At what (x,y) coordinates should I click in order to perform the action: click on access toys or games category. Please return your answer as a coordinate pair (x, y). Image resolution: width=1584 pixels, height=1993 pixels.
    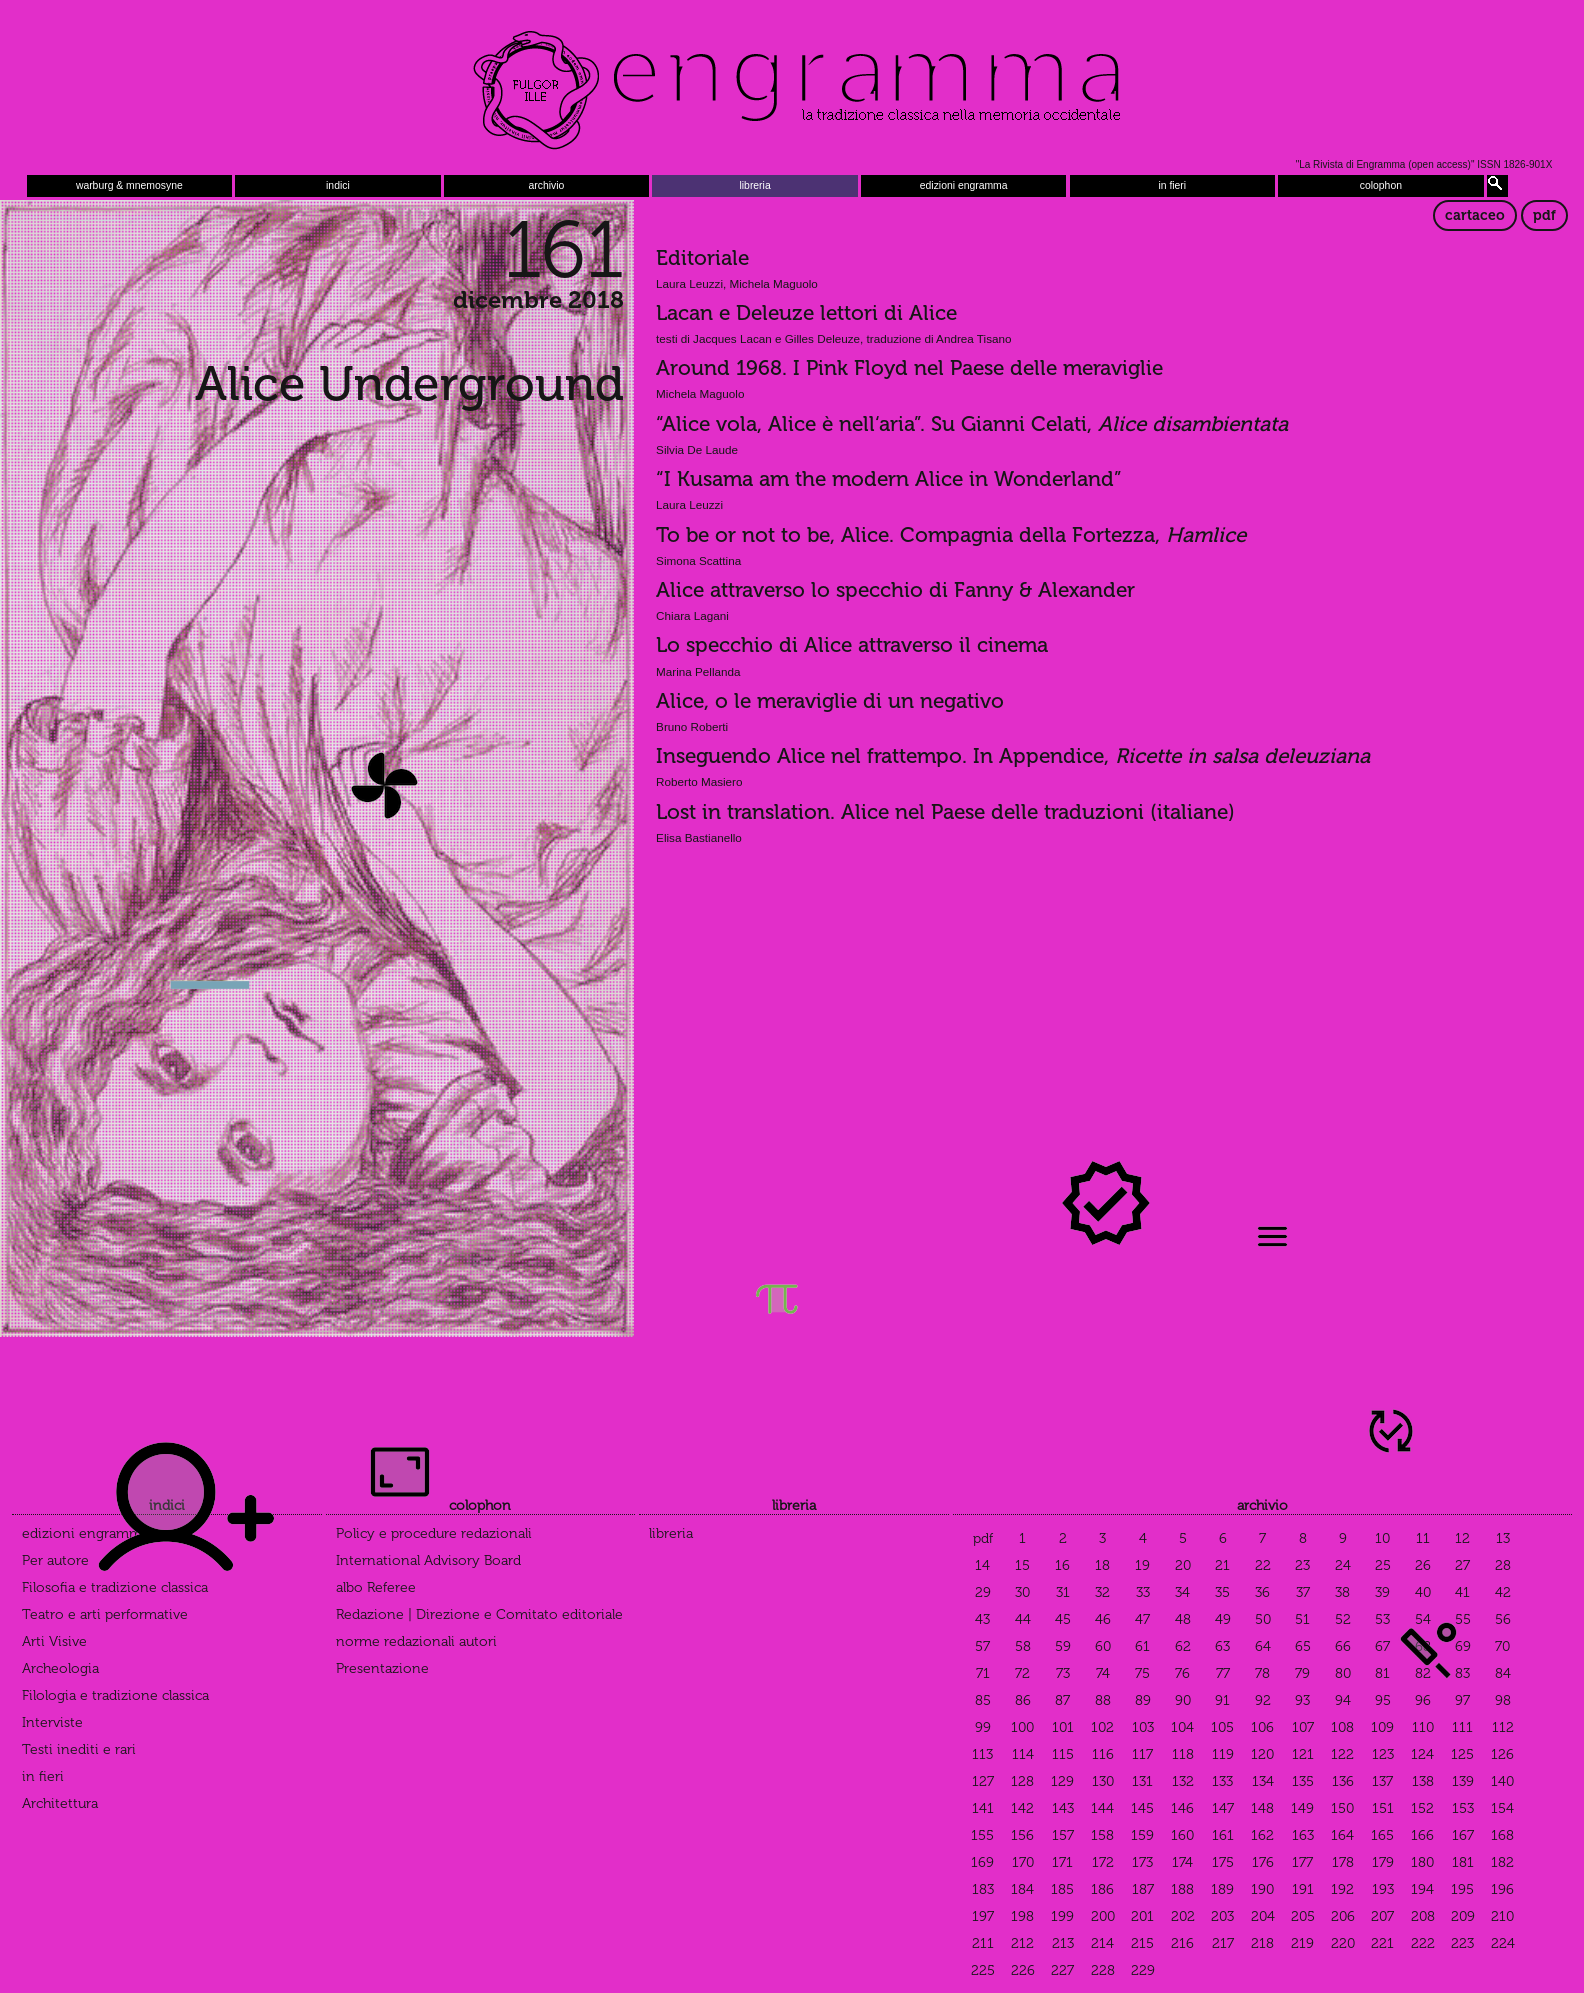
    Looking at the image, I should click on (384, 785).